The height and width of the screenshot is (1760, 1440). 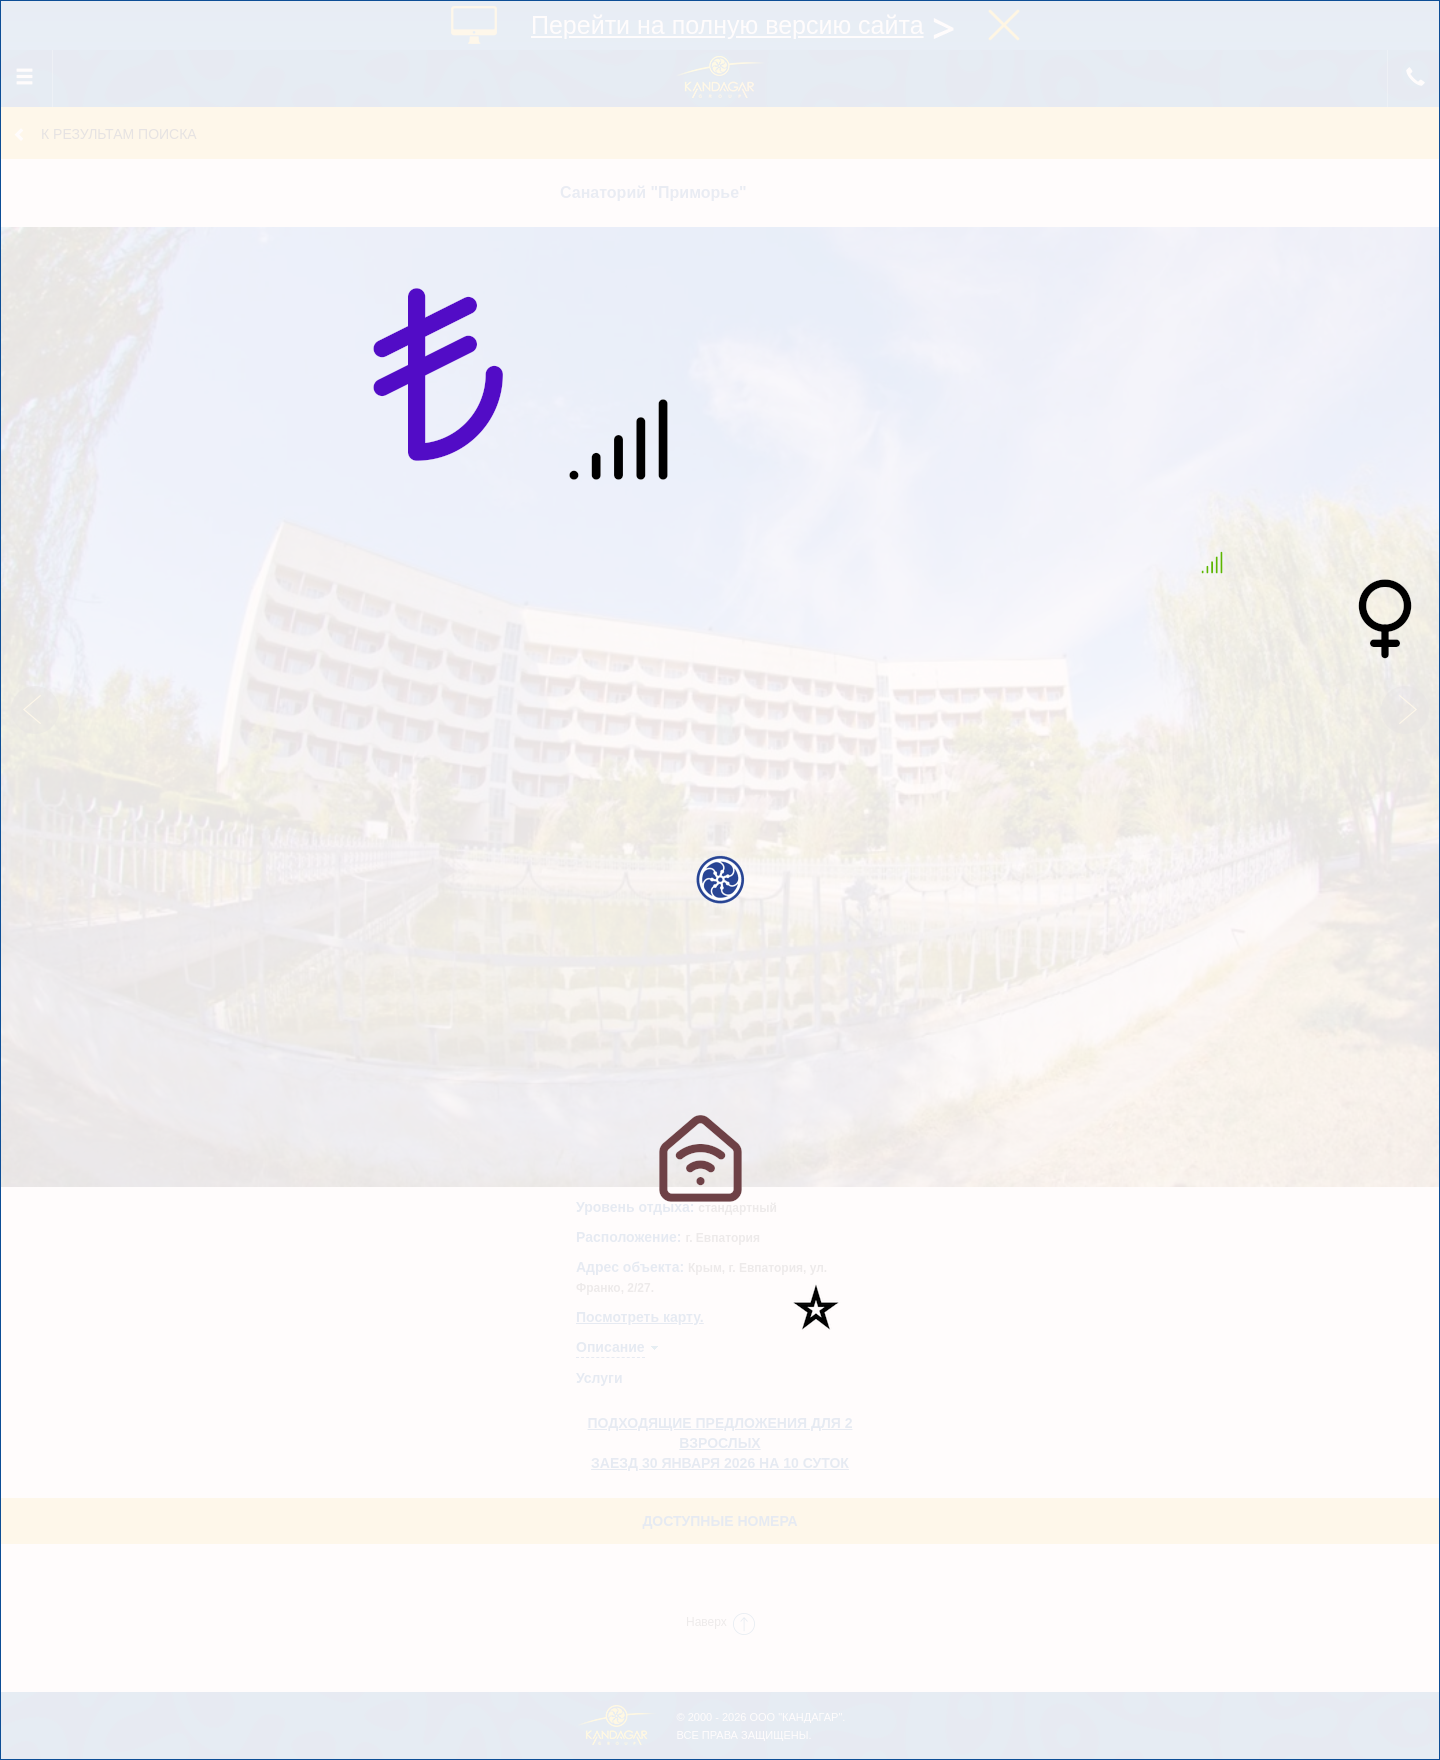 I want to click on rate or review an item, so click(x=816, y=1307).